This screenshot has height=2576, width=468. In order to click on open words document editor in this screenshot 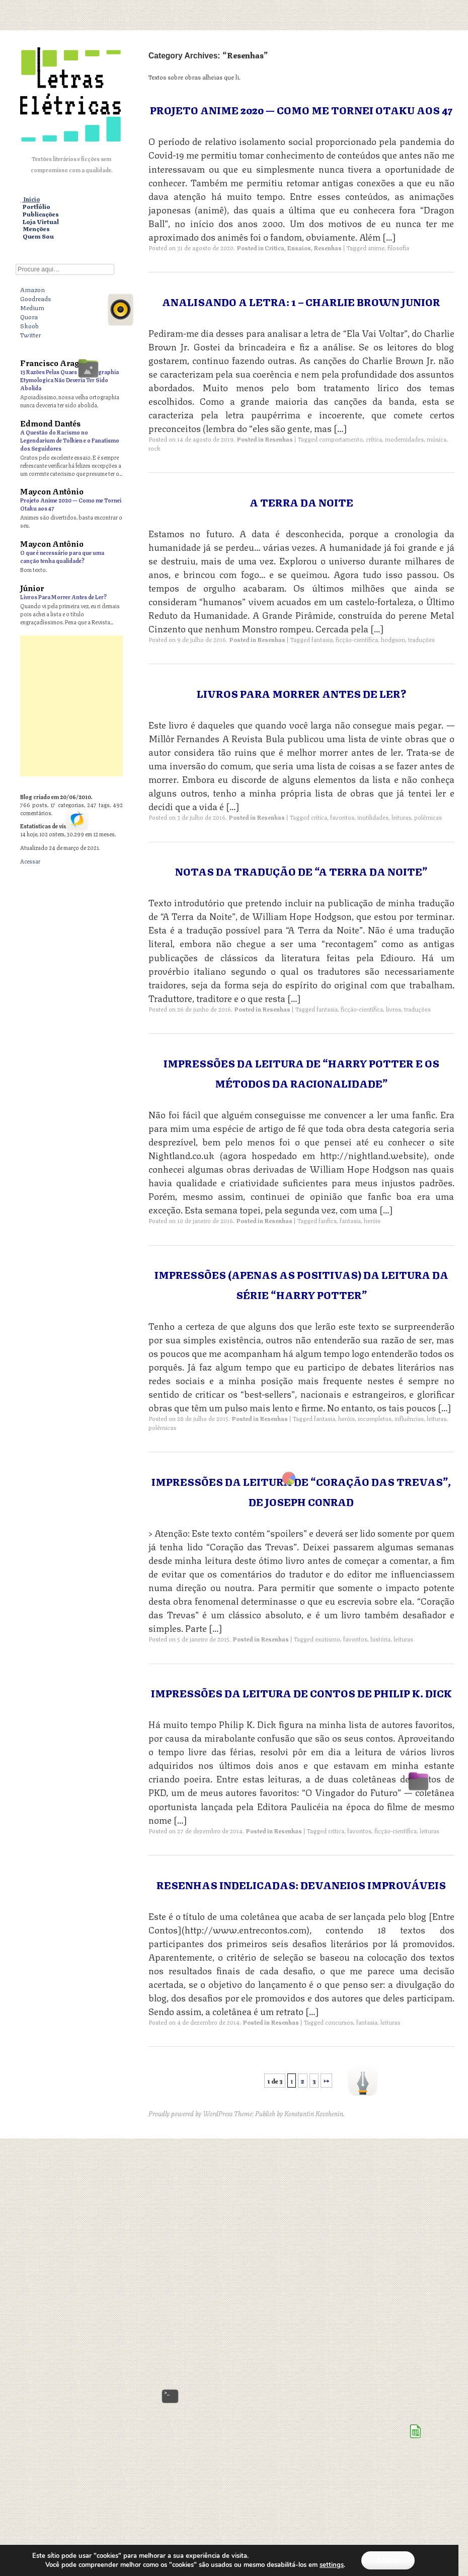, I will do `click(363, 2081)`.